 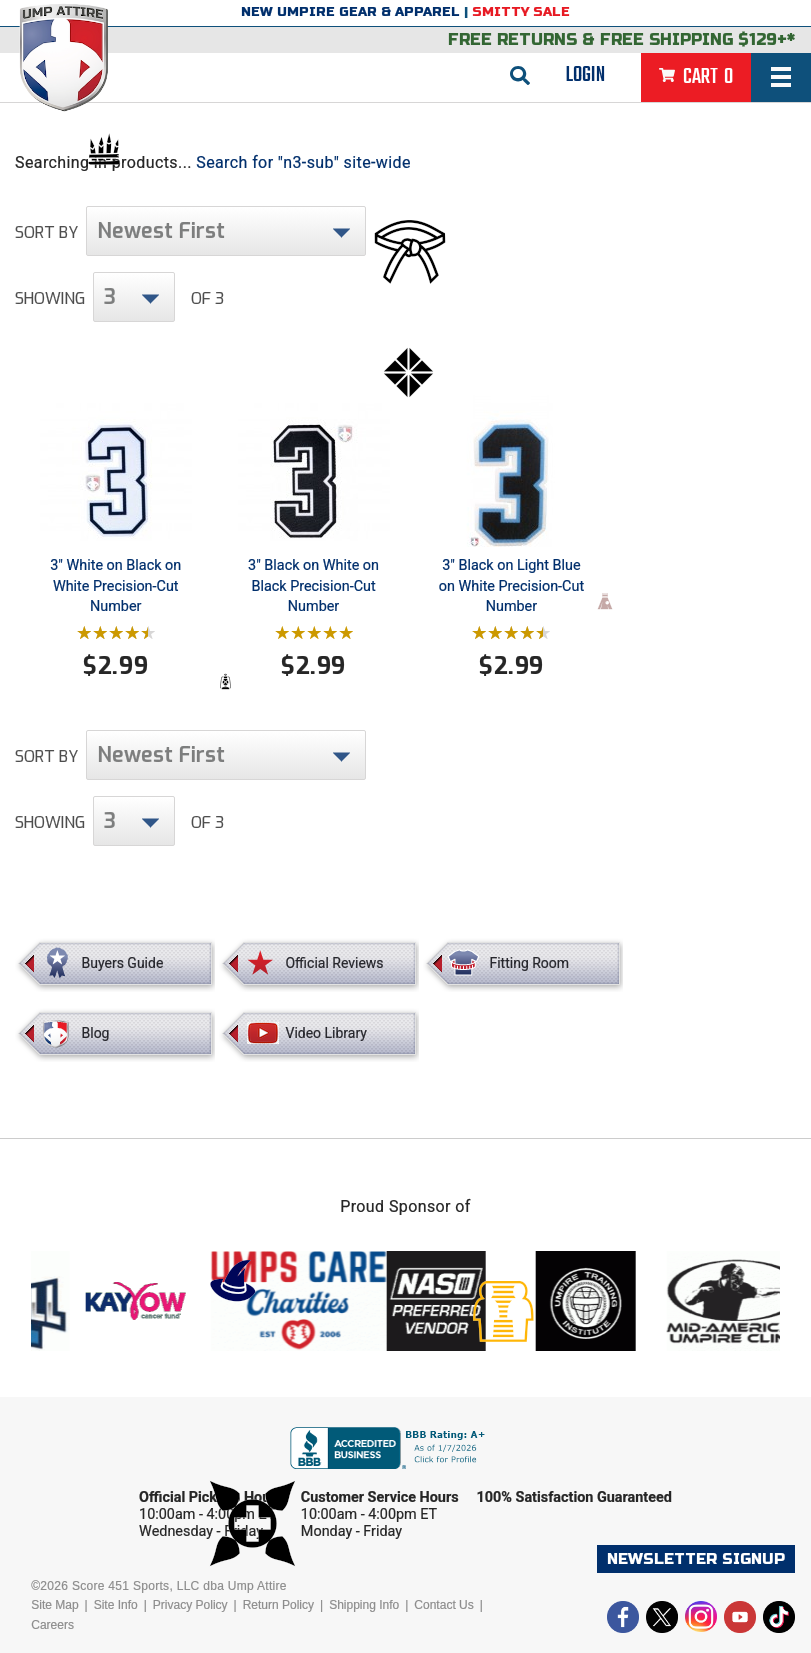 What do you see at coordinates (232, 1280) in the screenshot?
I see `select wizard or mage character class` at bounding box center [232, 1280].